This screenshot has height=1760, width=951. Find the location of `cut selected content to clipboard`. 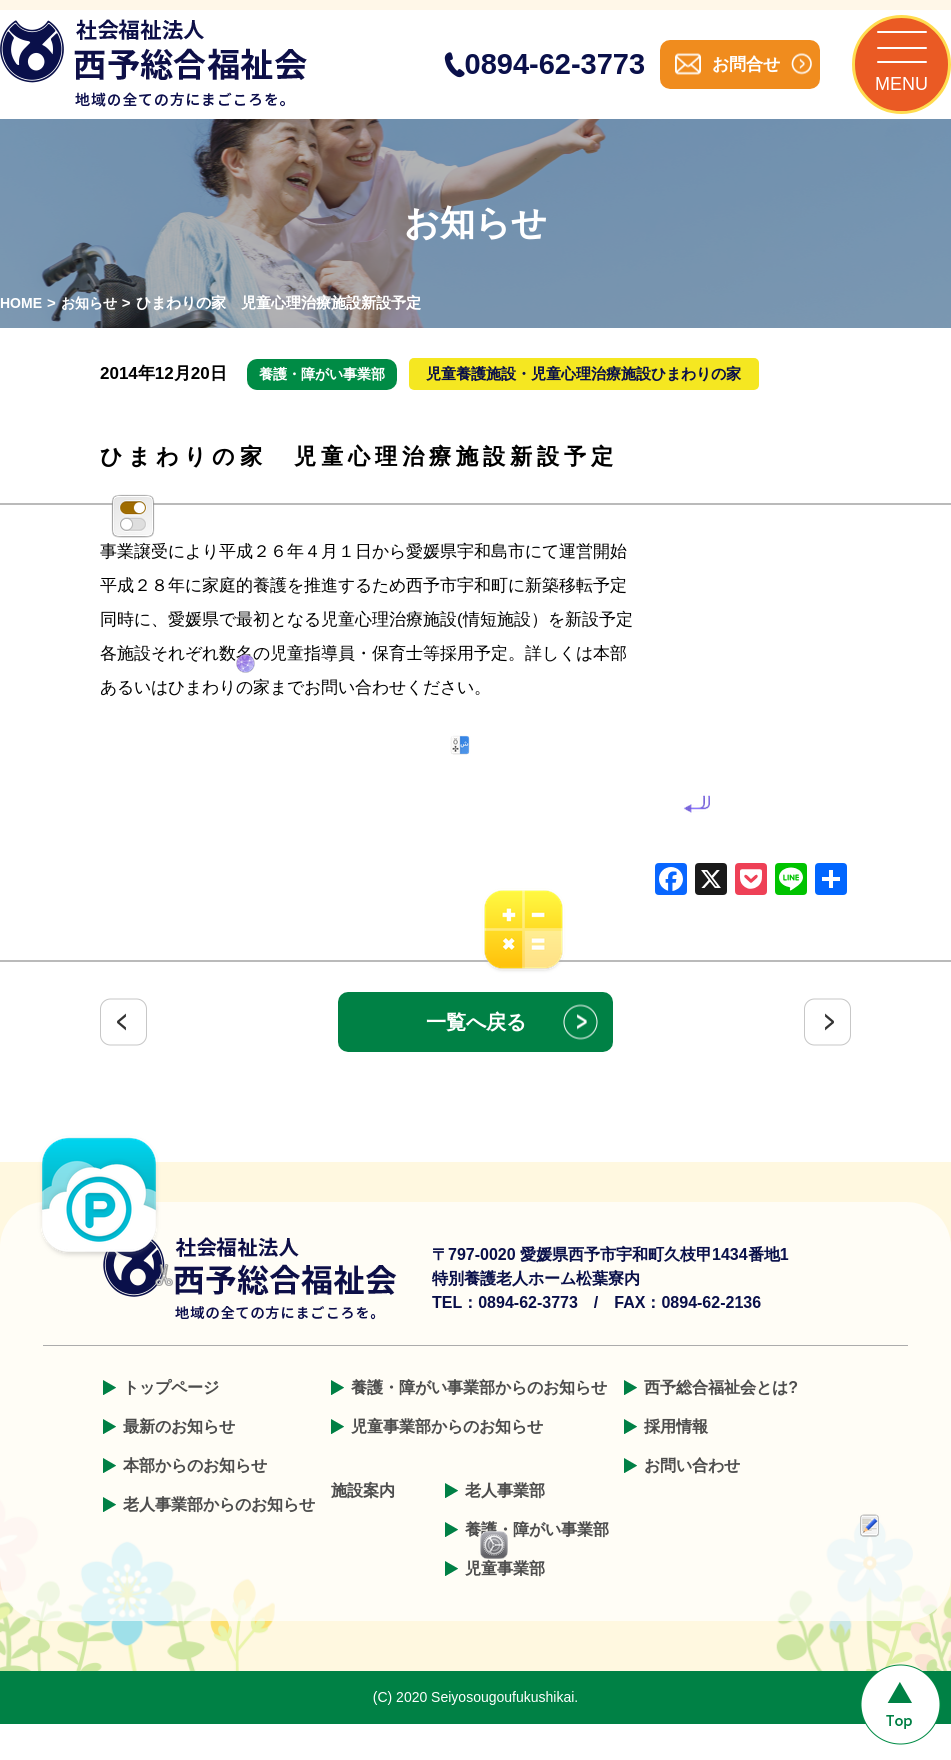

cut selected content to clipboard is located at coordinates (164, 1275).